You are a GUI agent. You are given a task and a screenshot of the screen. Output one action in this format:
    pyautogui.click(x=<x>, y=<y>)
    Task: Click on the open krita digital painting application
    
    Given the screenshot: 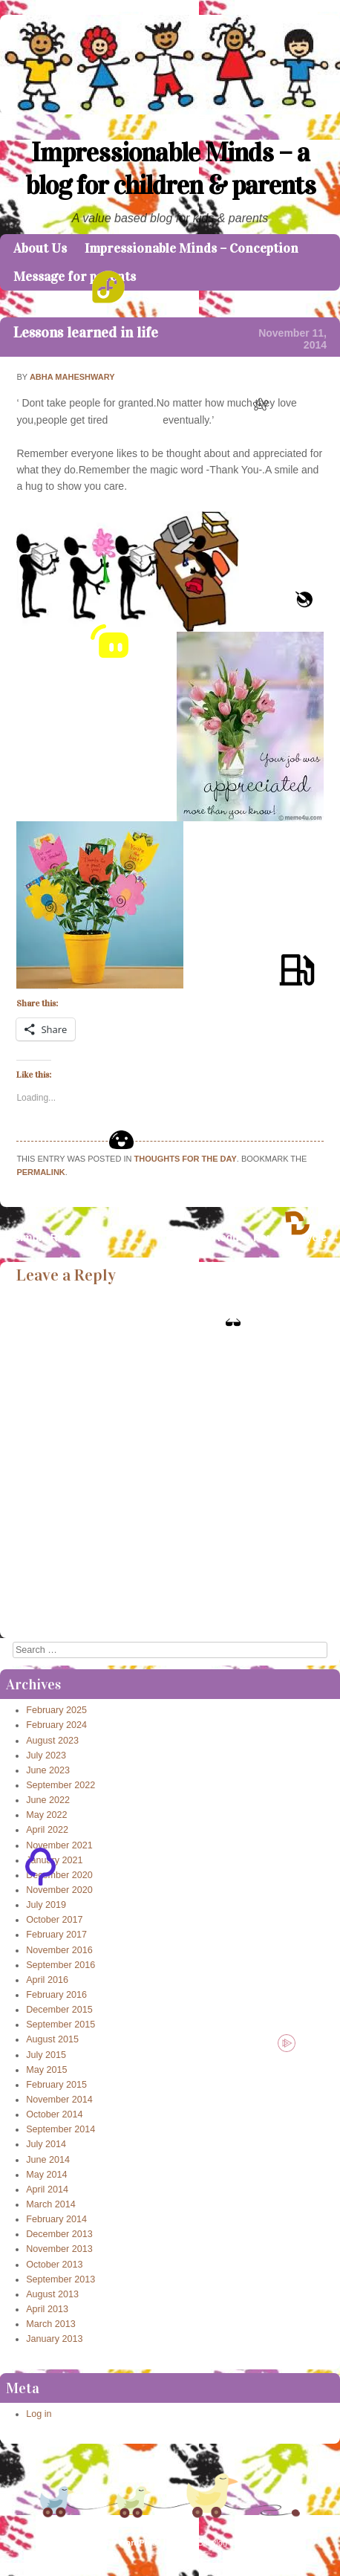 What is the action you would take?
    pyautogui.click(x=304, y=599)
    